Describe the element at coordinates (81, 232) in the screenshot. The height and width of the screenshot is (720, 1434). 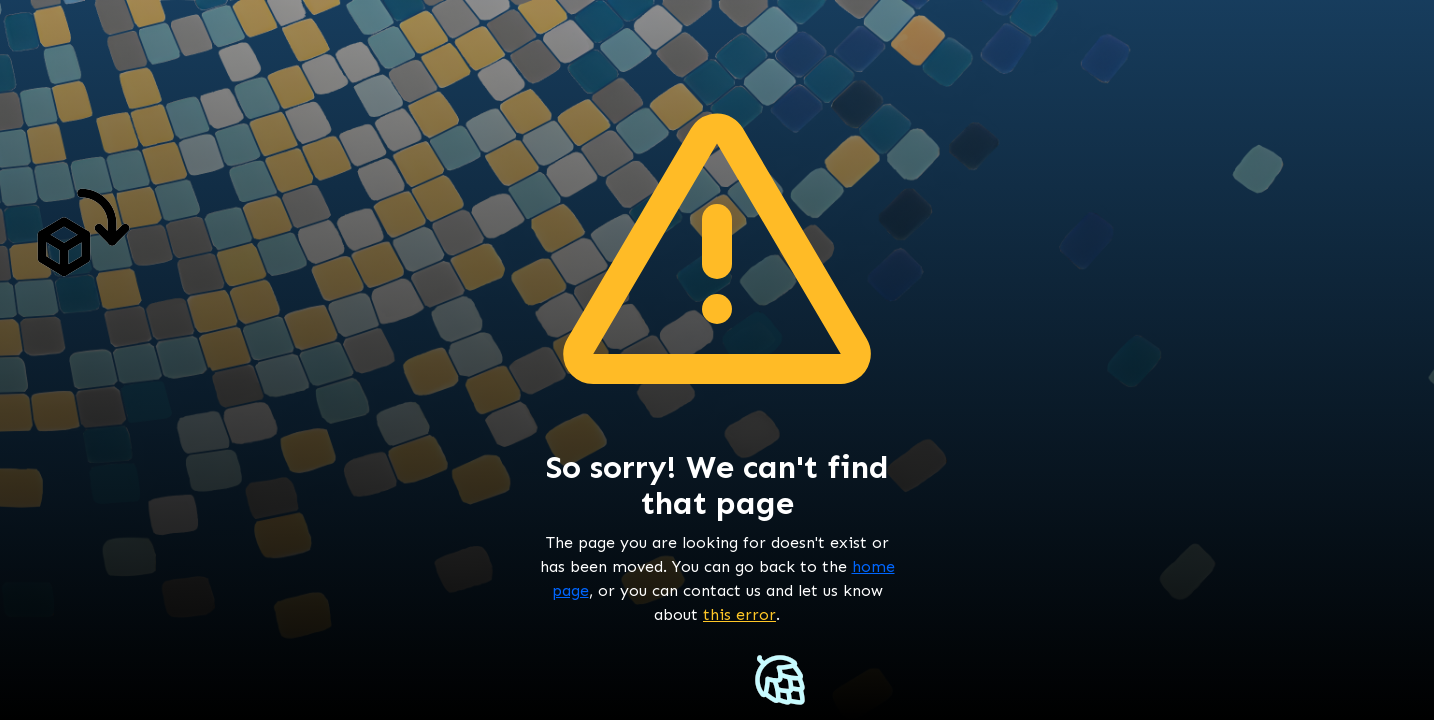
I see `rotate object in 3d space` at that location.